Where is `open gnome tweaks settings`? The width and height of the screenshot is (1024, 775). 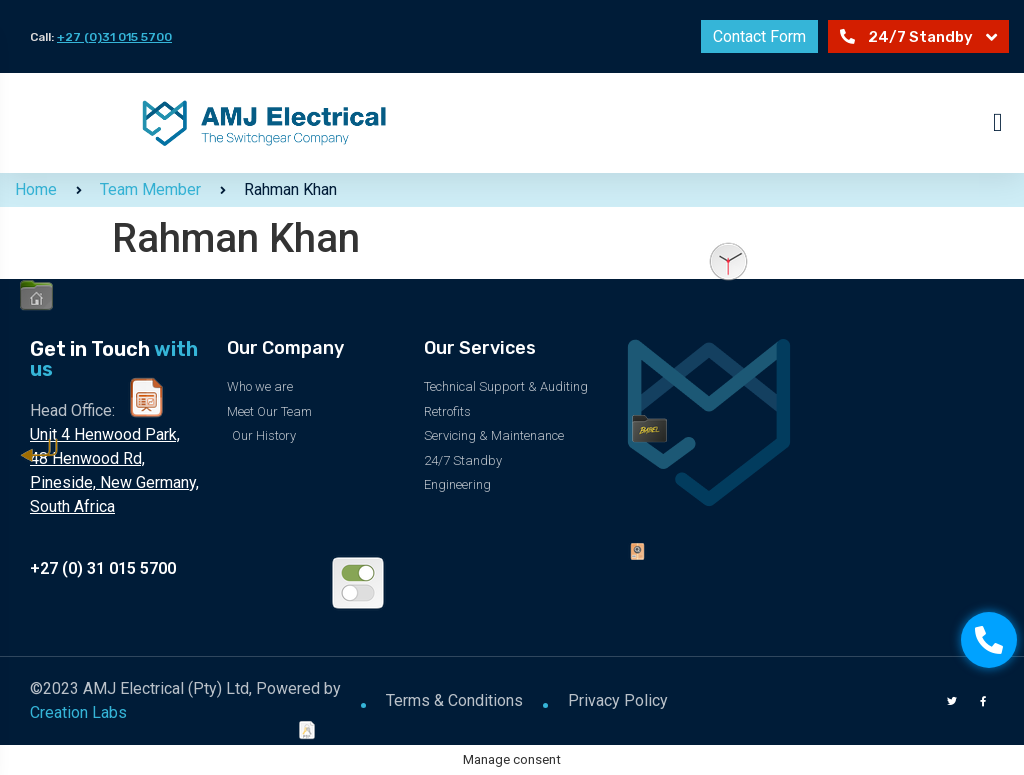
open gnome tweaks settings is located at coordinates (358, 583).